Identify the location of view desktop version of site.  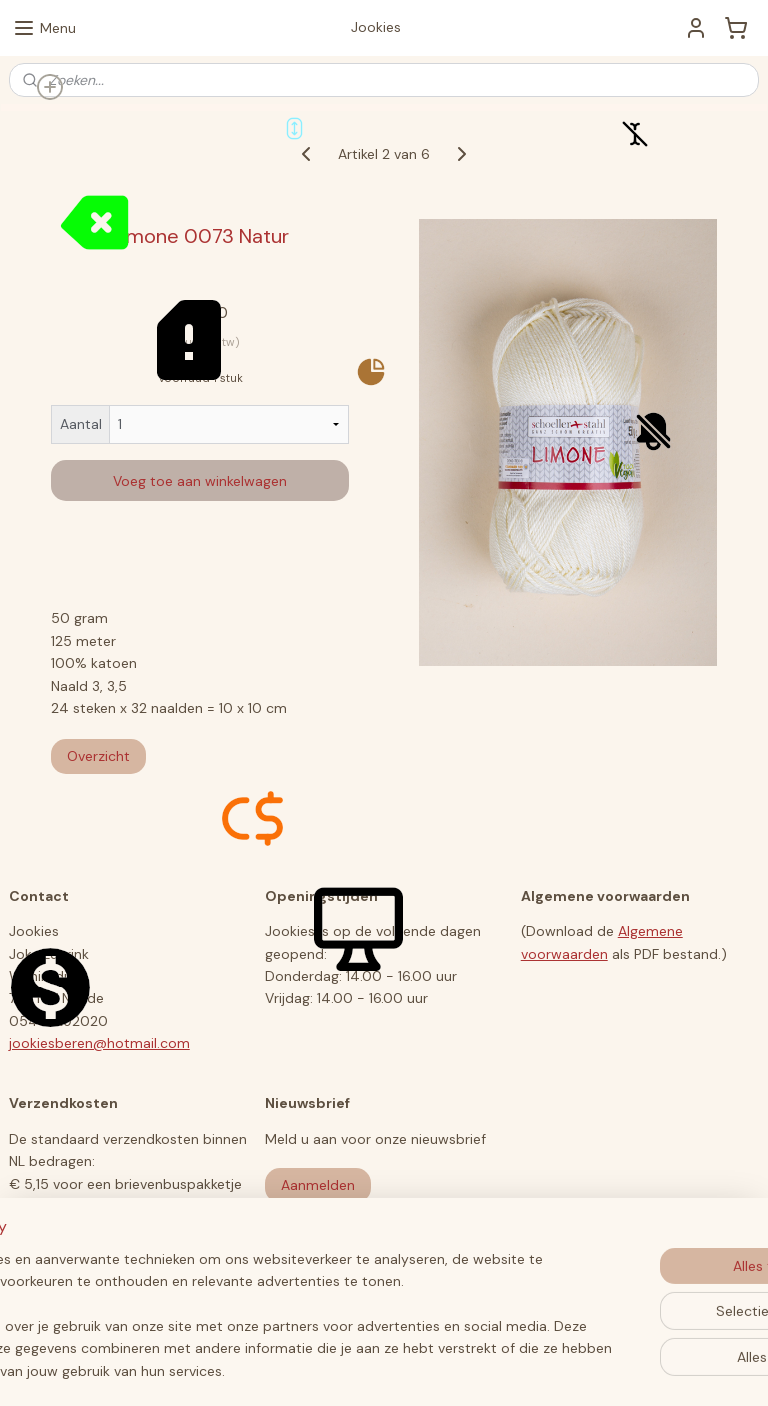
(358, 926).